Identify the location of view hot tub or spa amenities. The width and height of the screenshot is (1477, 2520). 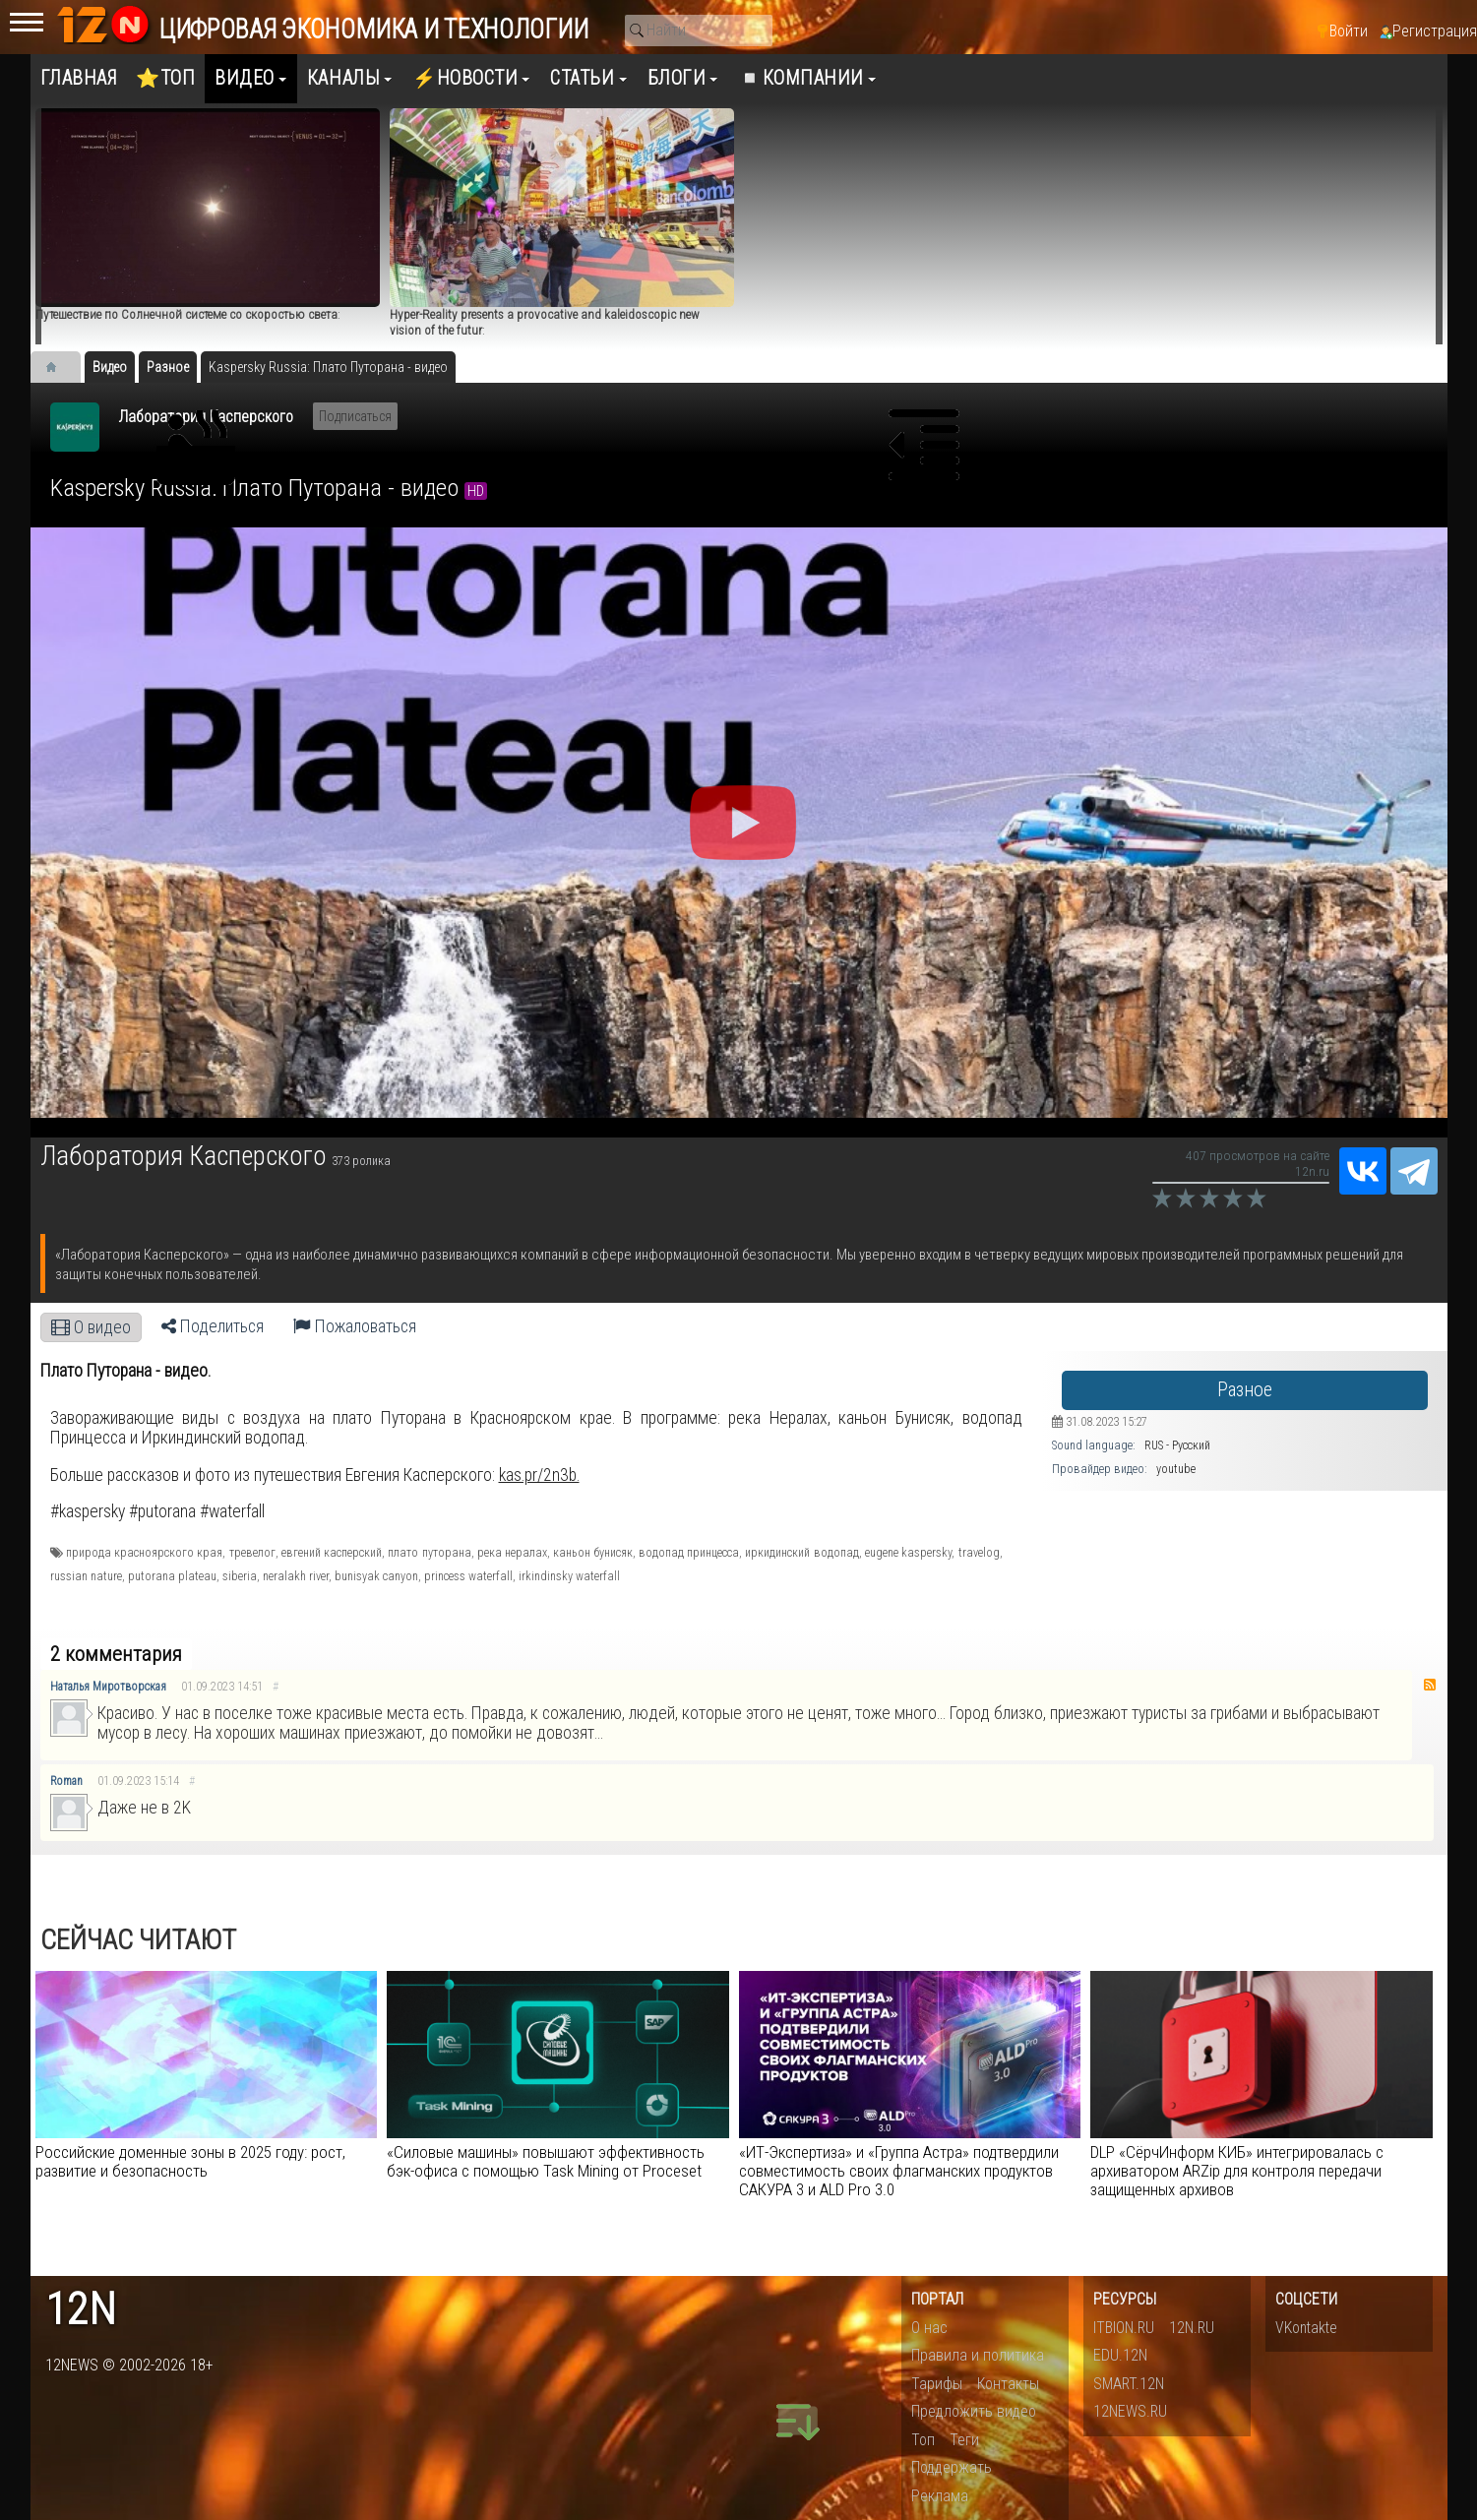
(196, 446).